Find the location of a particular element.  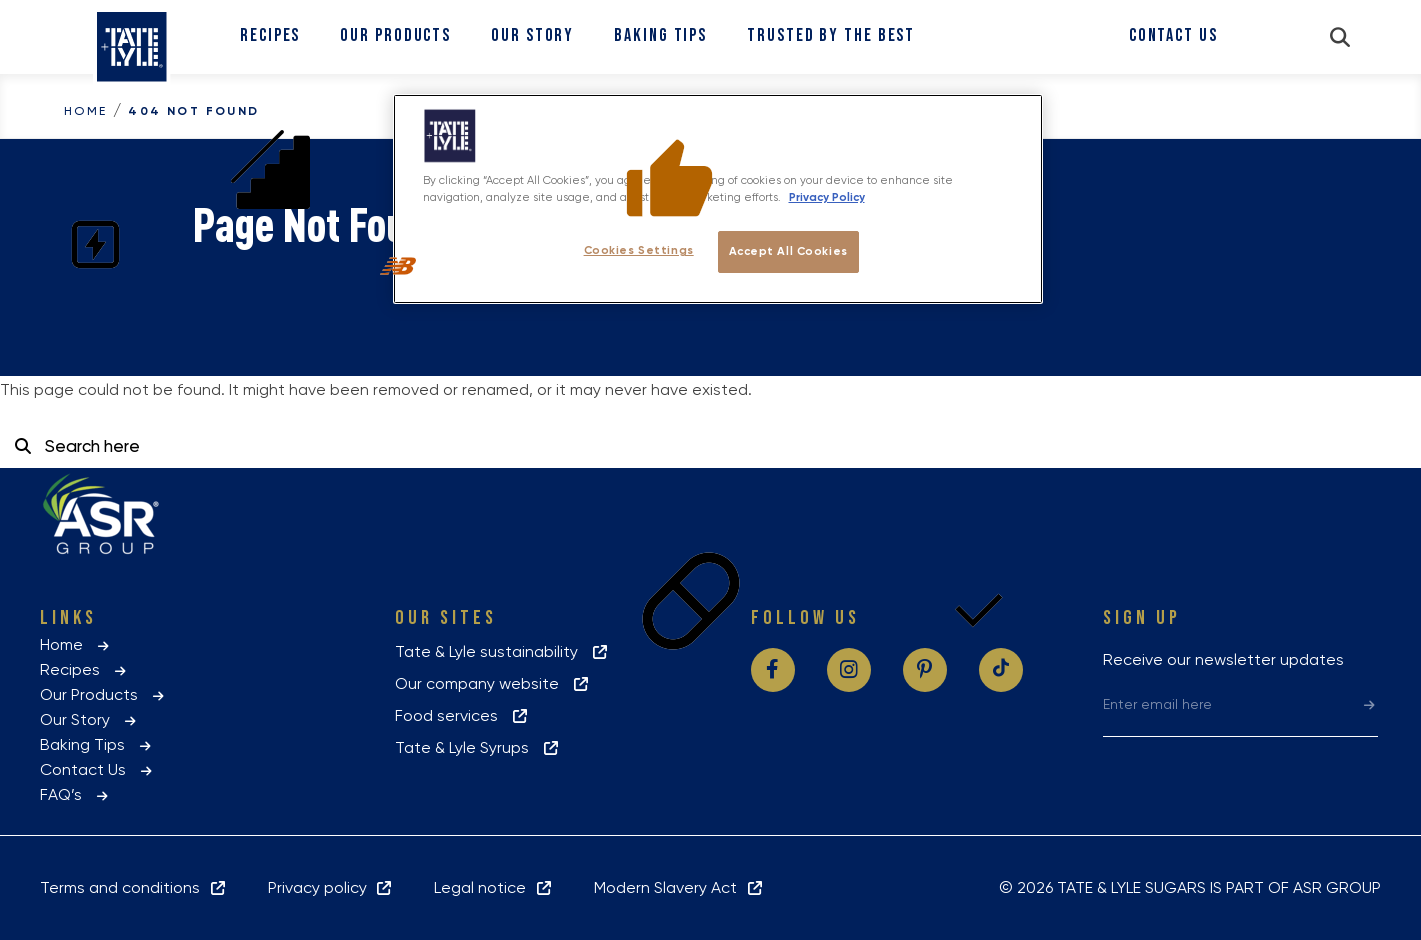

New Balance brand logo is located at coordinates (398, 266).